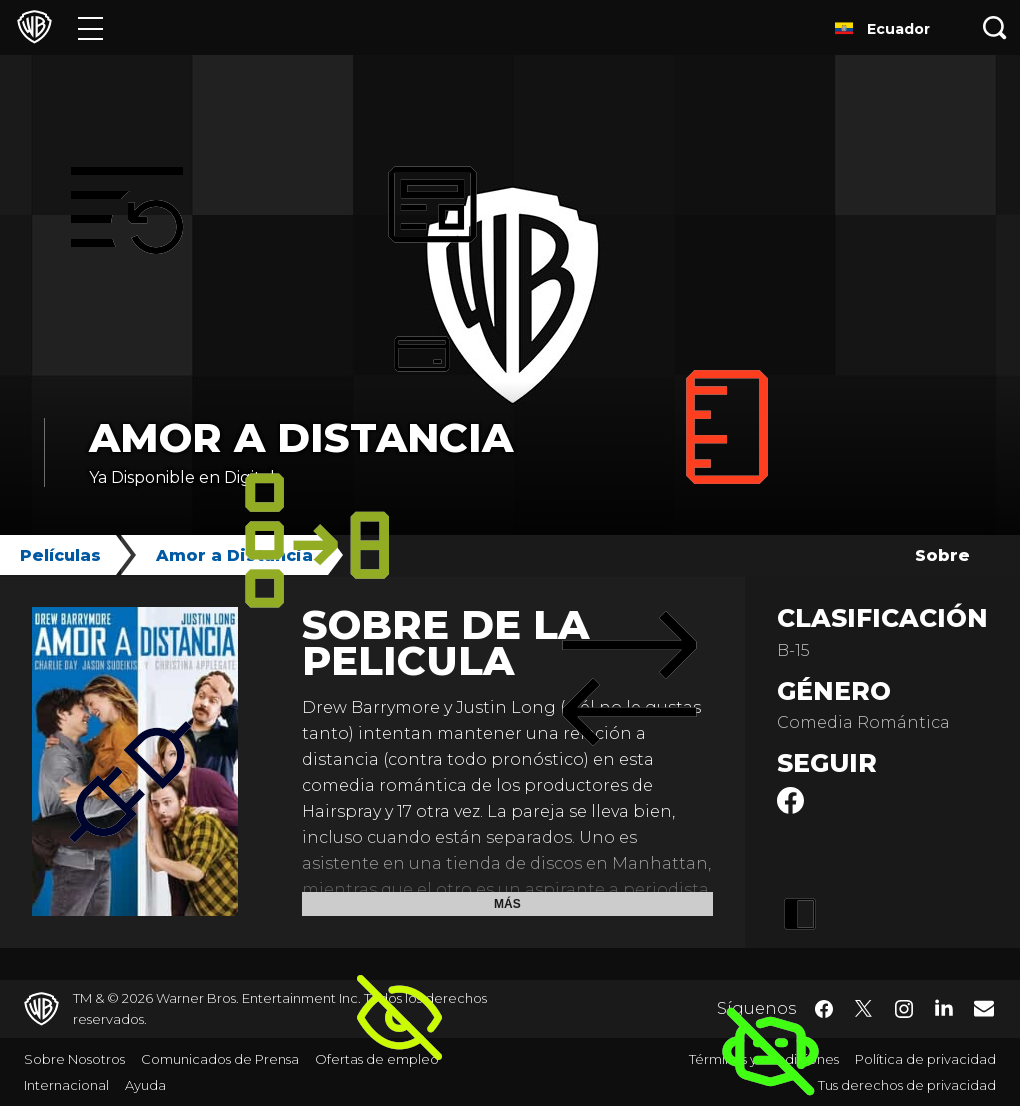 The image size is (1020, 1106). I want to click on hide password or sensitive content, so click(399, 1017).